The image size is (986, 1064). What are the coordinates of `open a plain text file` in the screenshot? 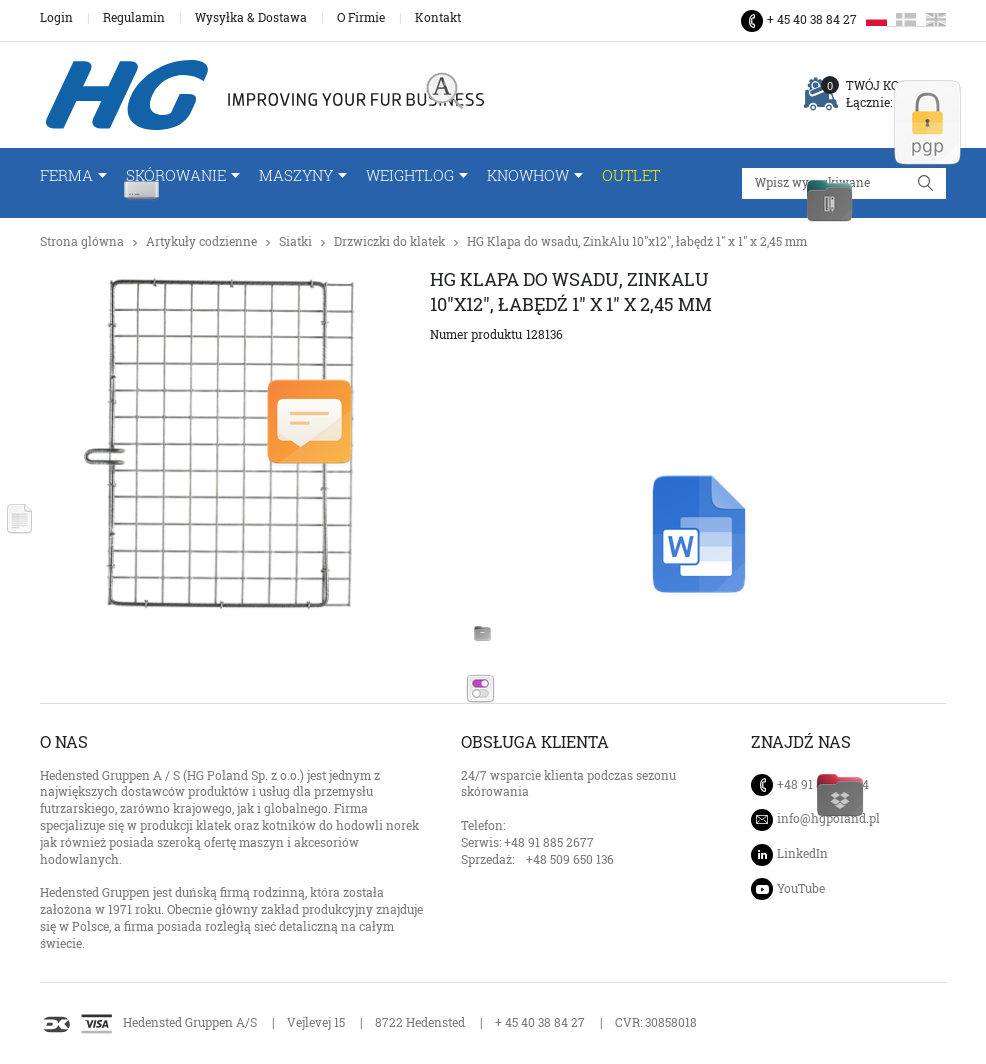 It's located at (19, 518).